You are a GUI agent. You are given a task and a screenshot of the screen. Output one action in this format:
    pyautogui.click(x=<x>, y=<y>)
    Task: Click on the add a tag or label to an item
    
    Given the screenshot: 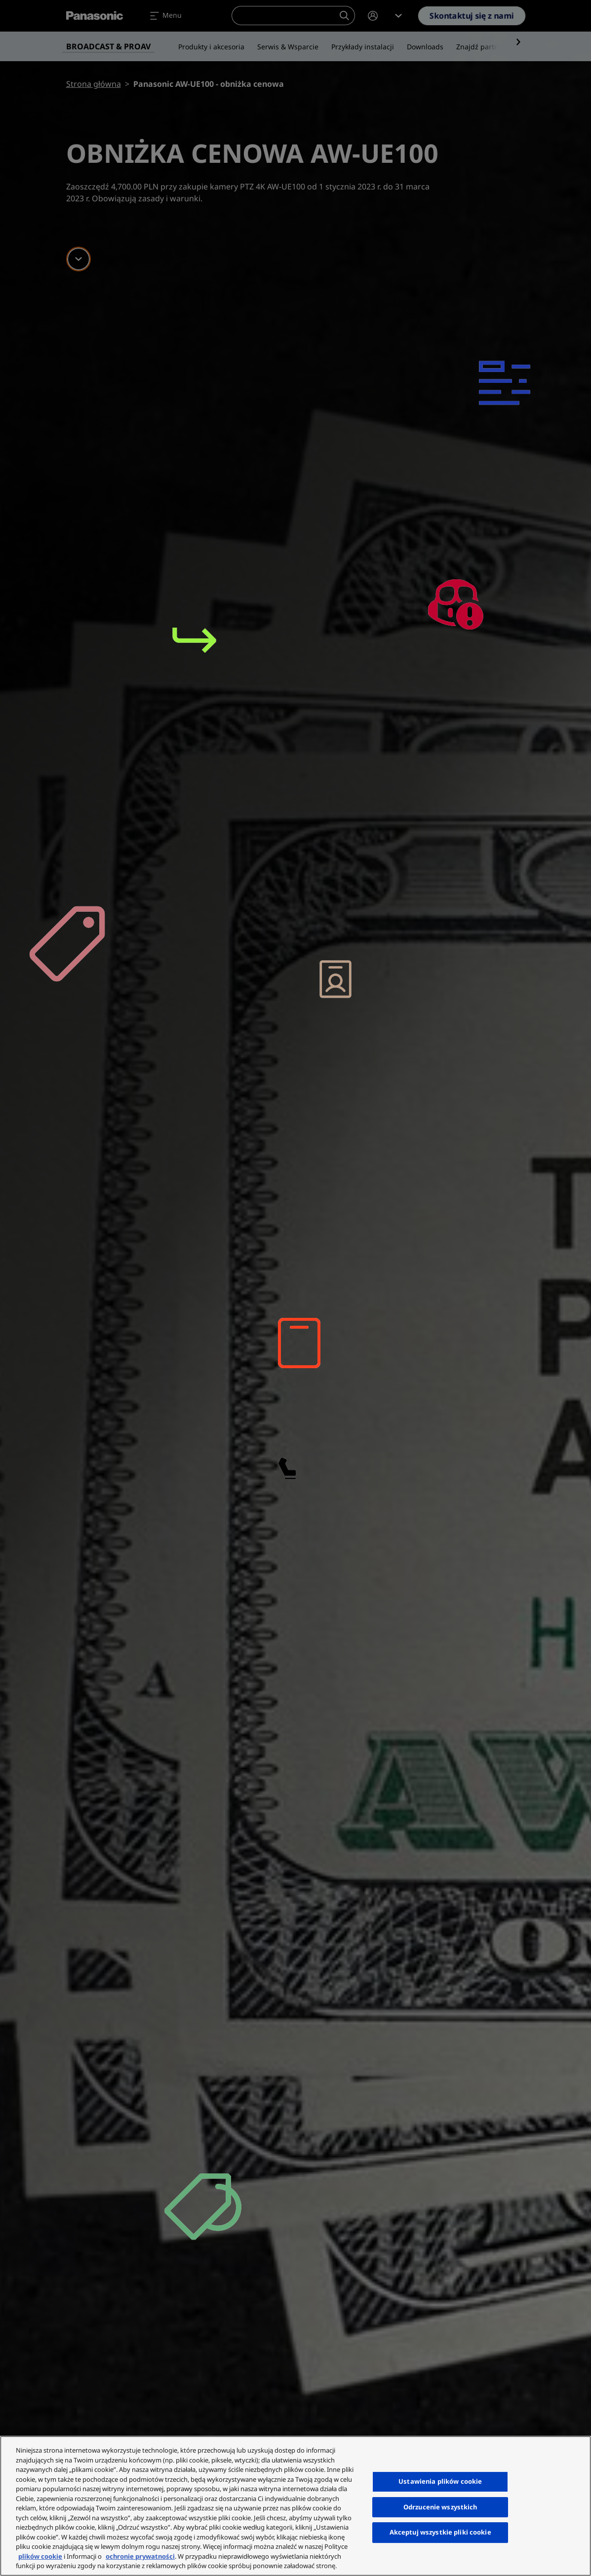 What is the action you would take?
    pyautogui.click(x=67, y=944)
    